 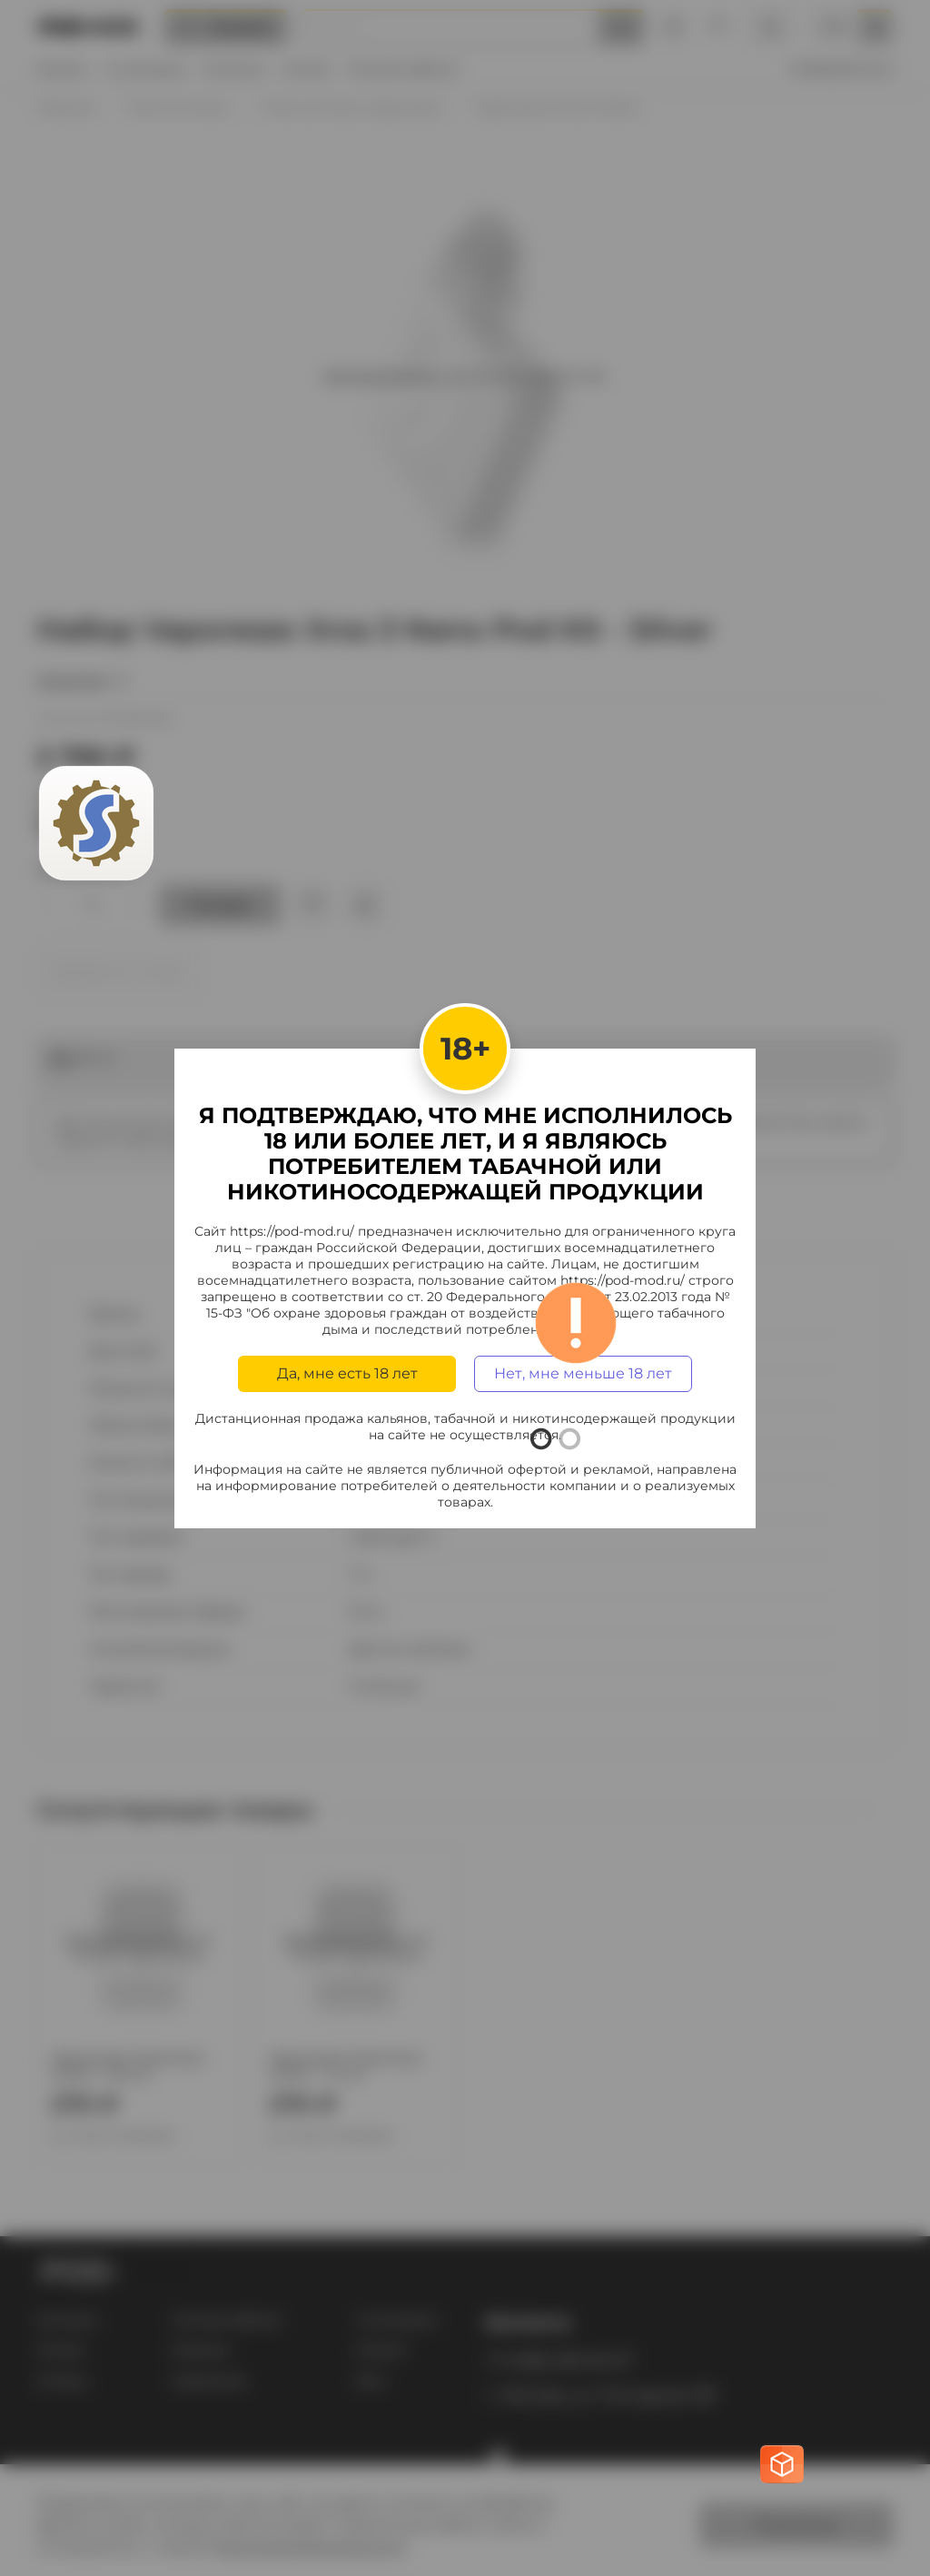 I want to click on connect your flickr account, so click(x=555, y=1438).